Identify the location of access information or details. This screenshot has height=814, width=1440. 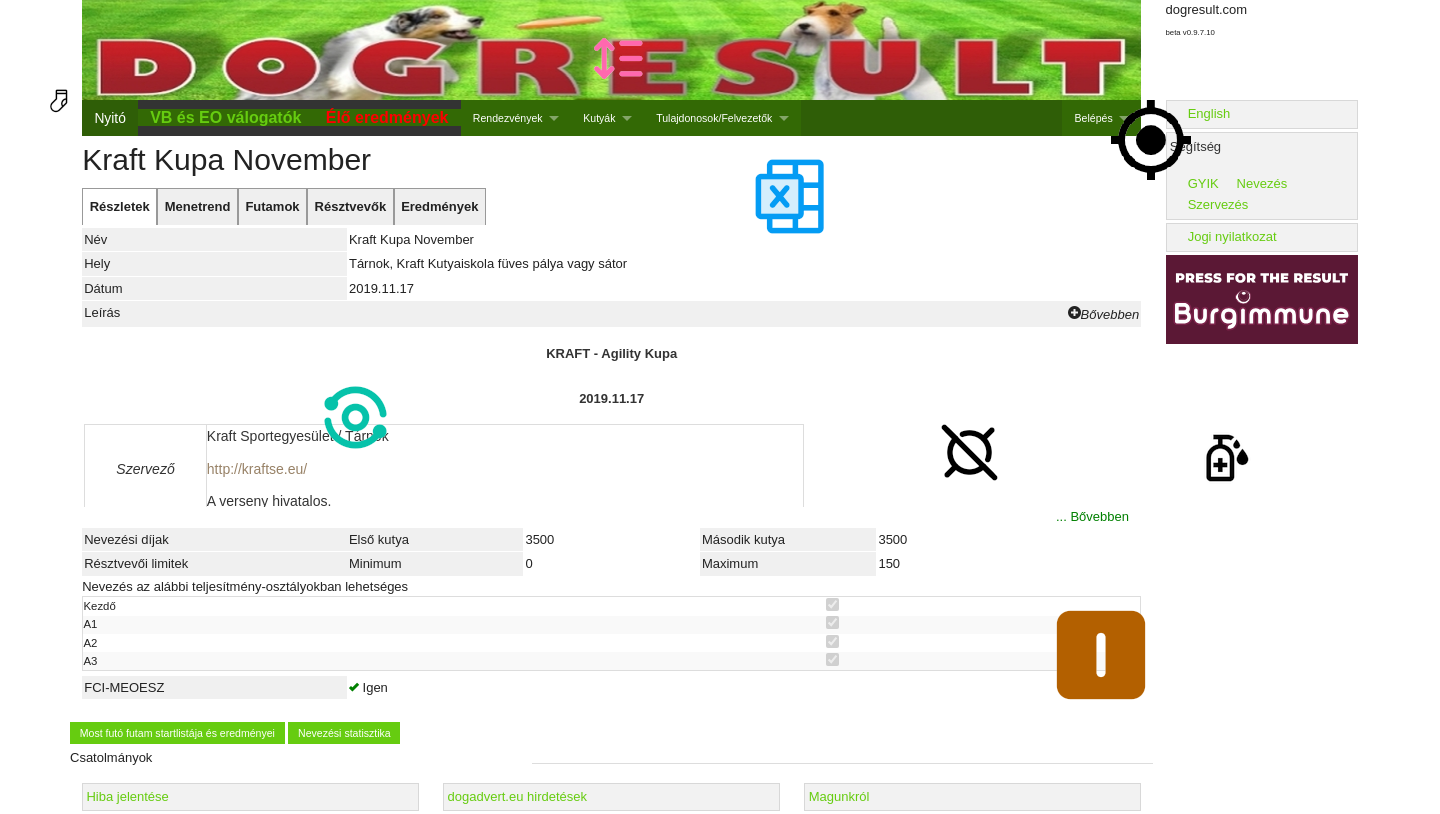
(1101, 655).